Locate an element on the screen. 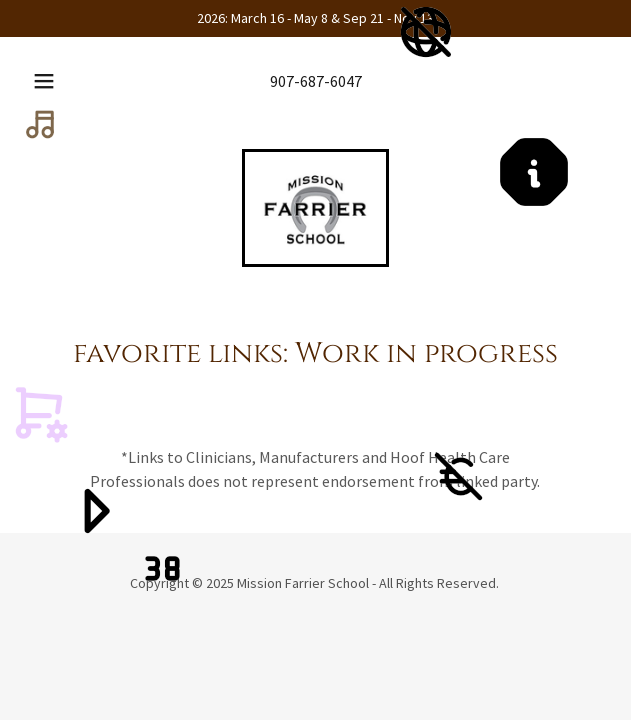 The height and width of the screenshot is (720, 631). access music library or player is located at coordinates (41, 124).